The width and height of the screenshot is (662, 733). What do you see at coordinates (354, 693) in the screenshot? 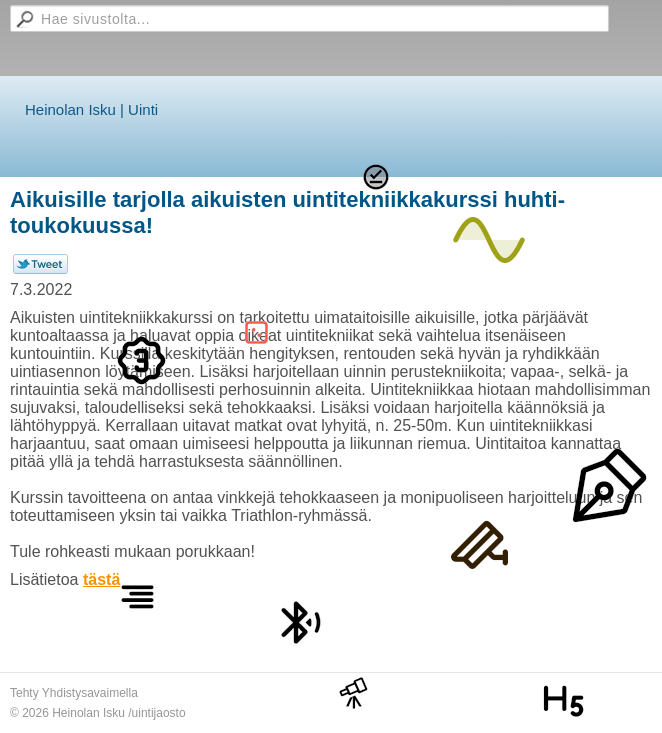
I see `explore or discover new content` at bounding box center [354, 693].